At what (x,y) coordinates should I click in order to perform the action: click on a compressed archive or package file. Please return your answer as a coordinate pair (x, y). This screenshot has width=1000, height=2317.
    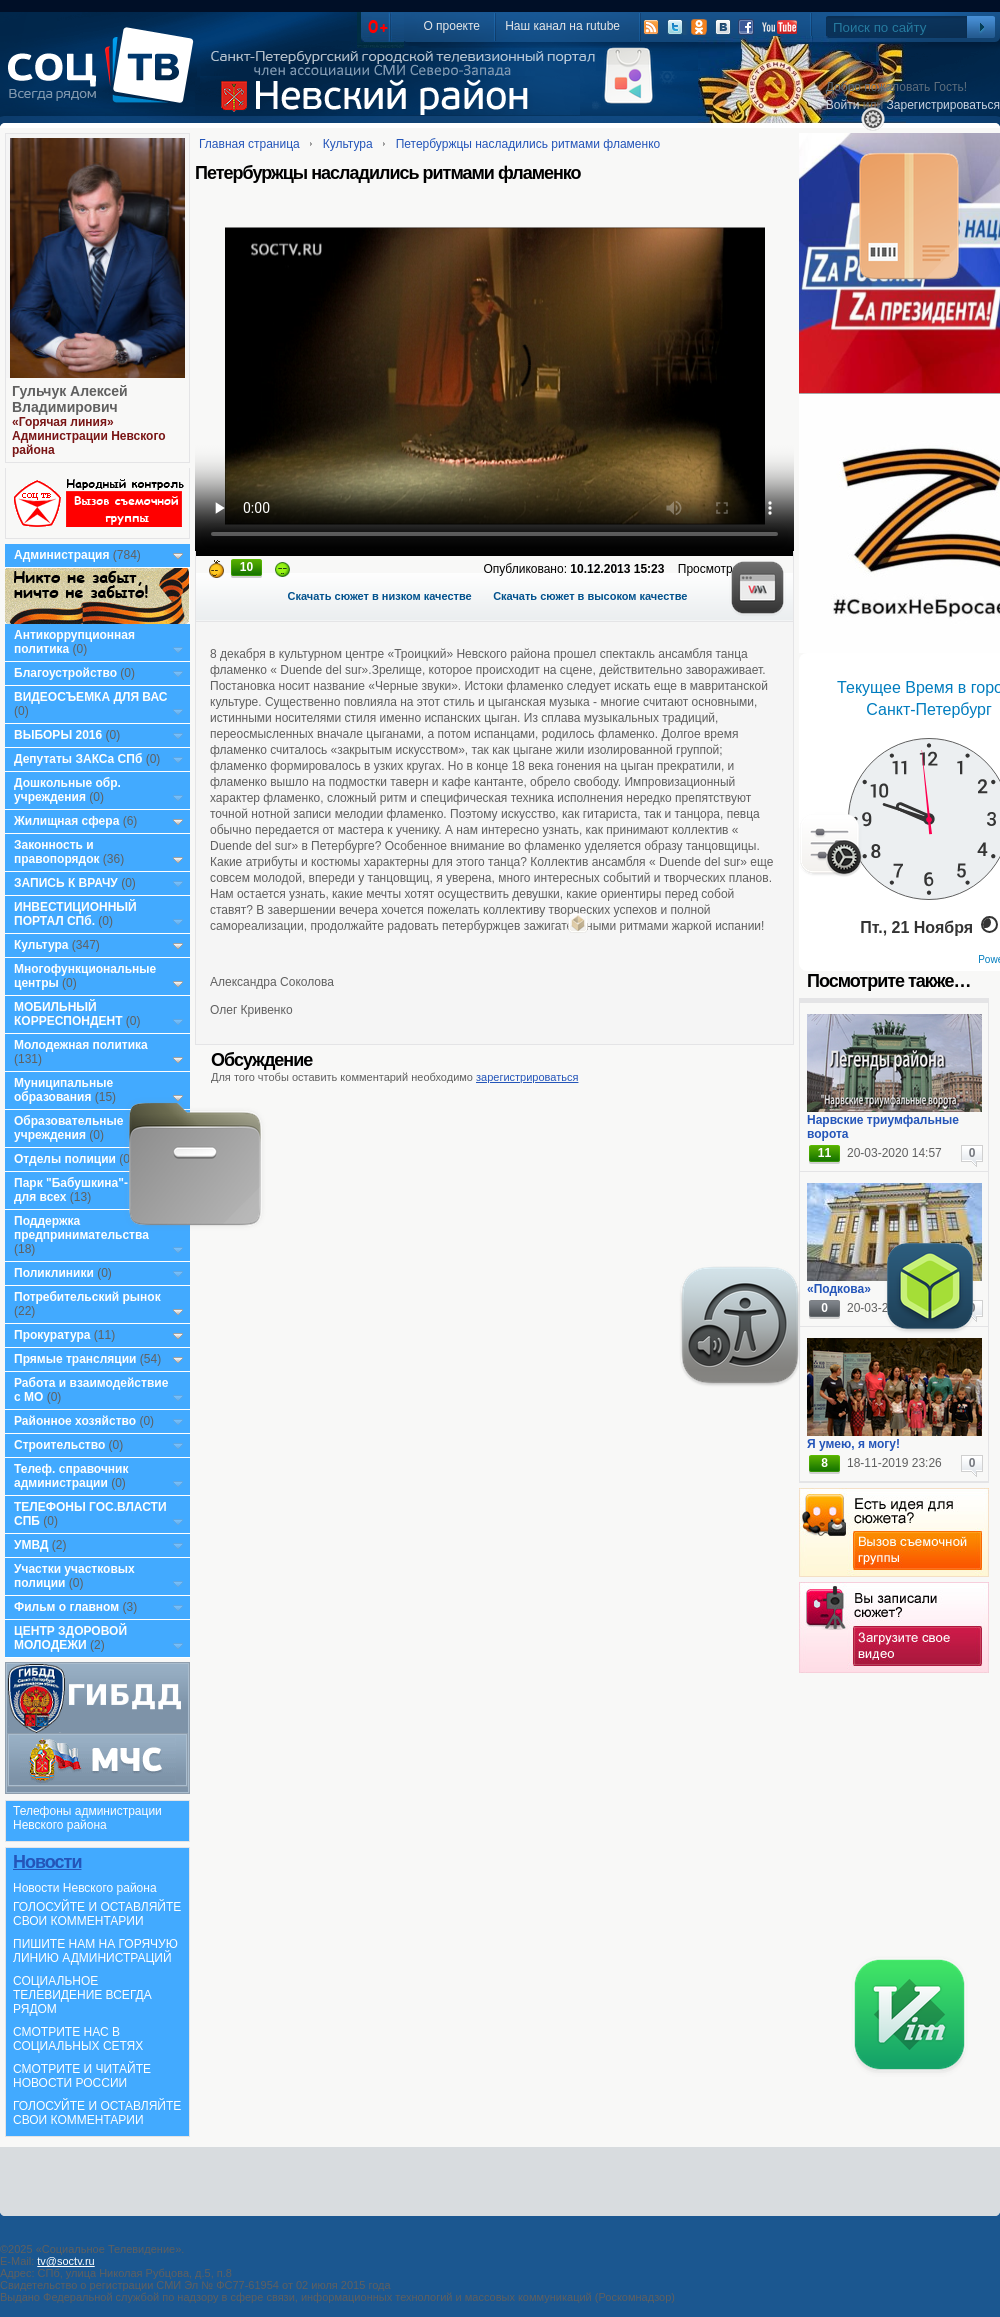
    Looking at the image, I should click on (909, 216).